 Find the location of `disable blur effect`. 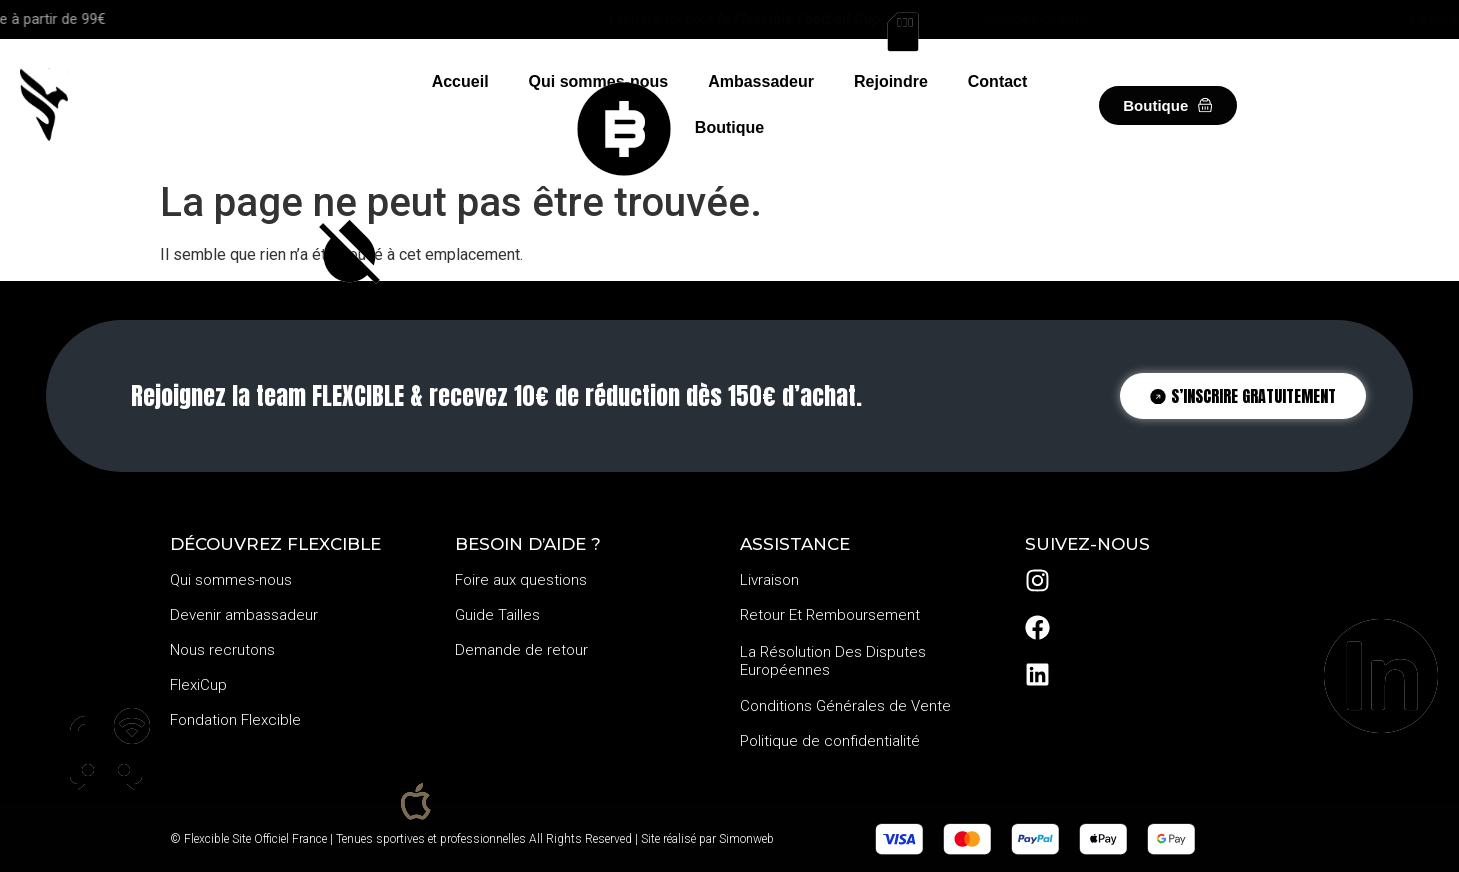

disable blur effect is located at coordinates (349, 253).